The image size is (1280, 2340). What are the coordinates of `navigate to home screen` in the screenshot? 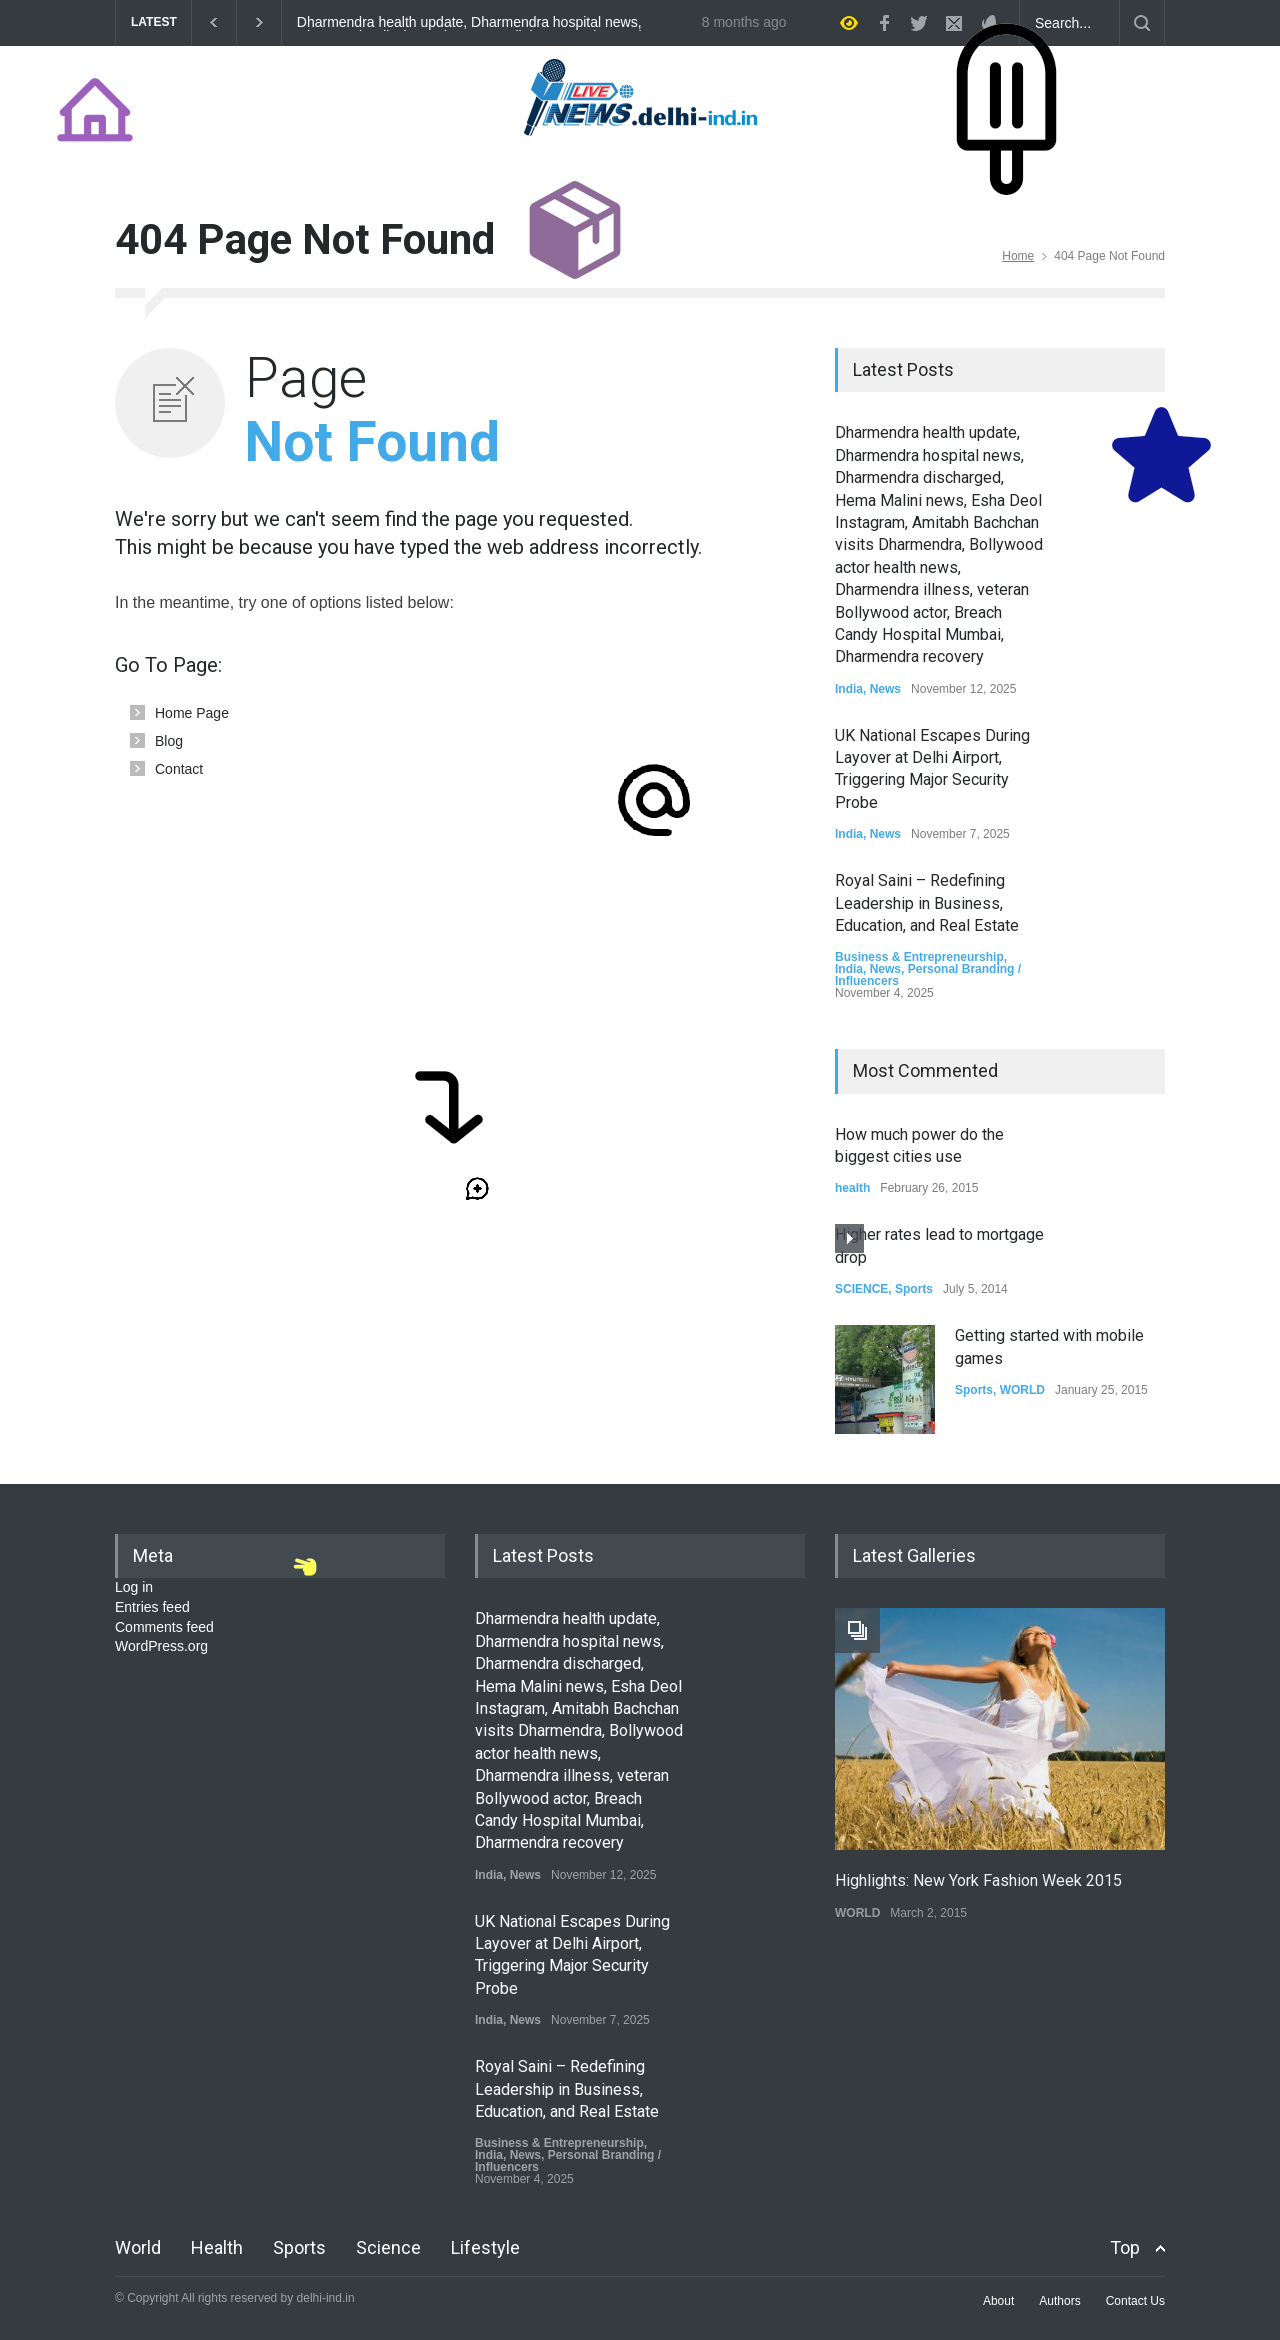 It's located at (95, 111).